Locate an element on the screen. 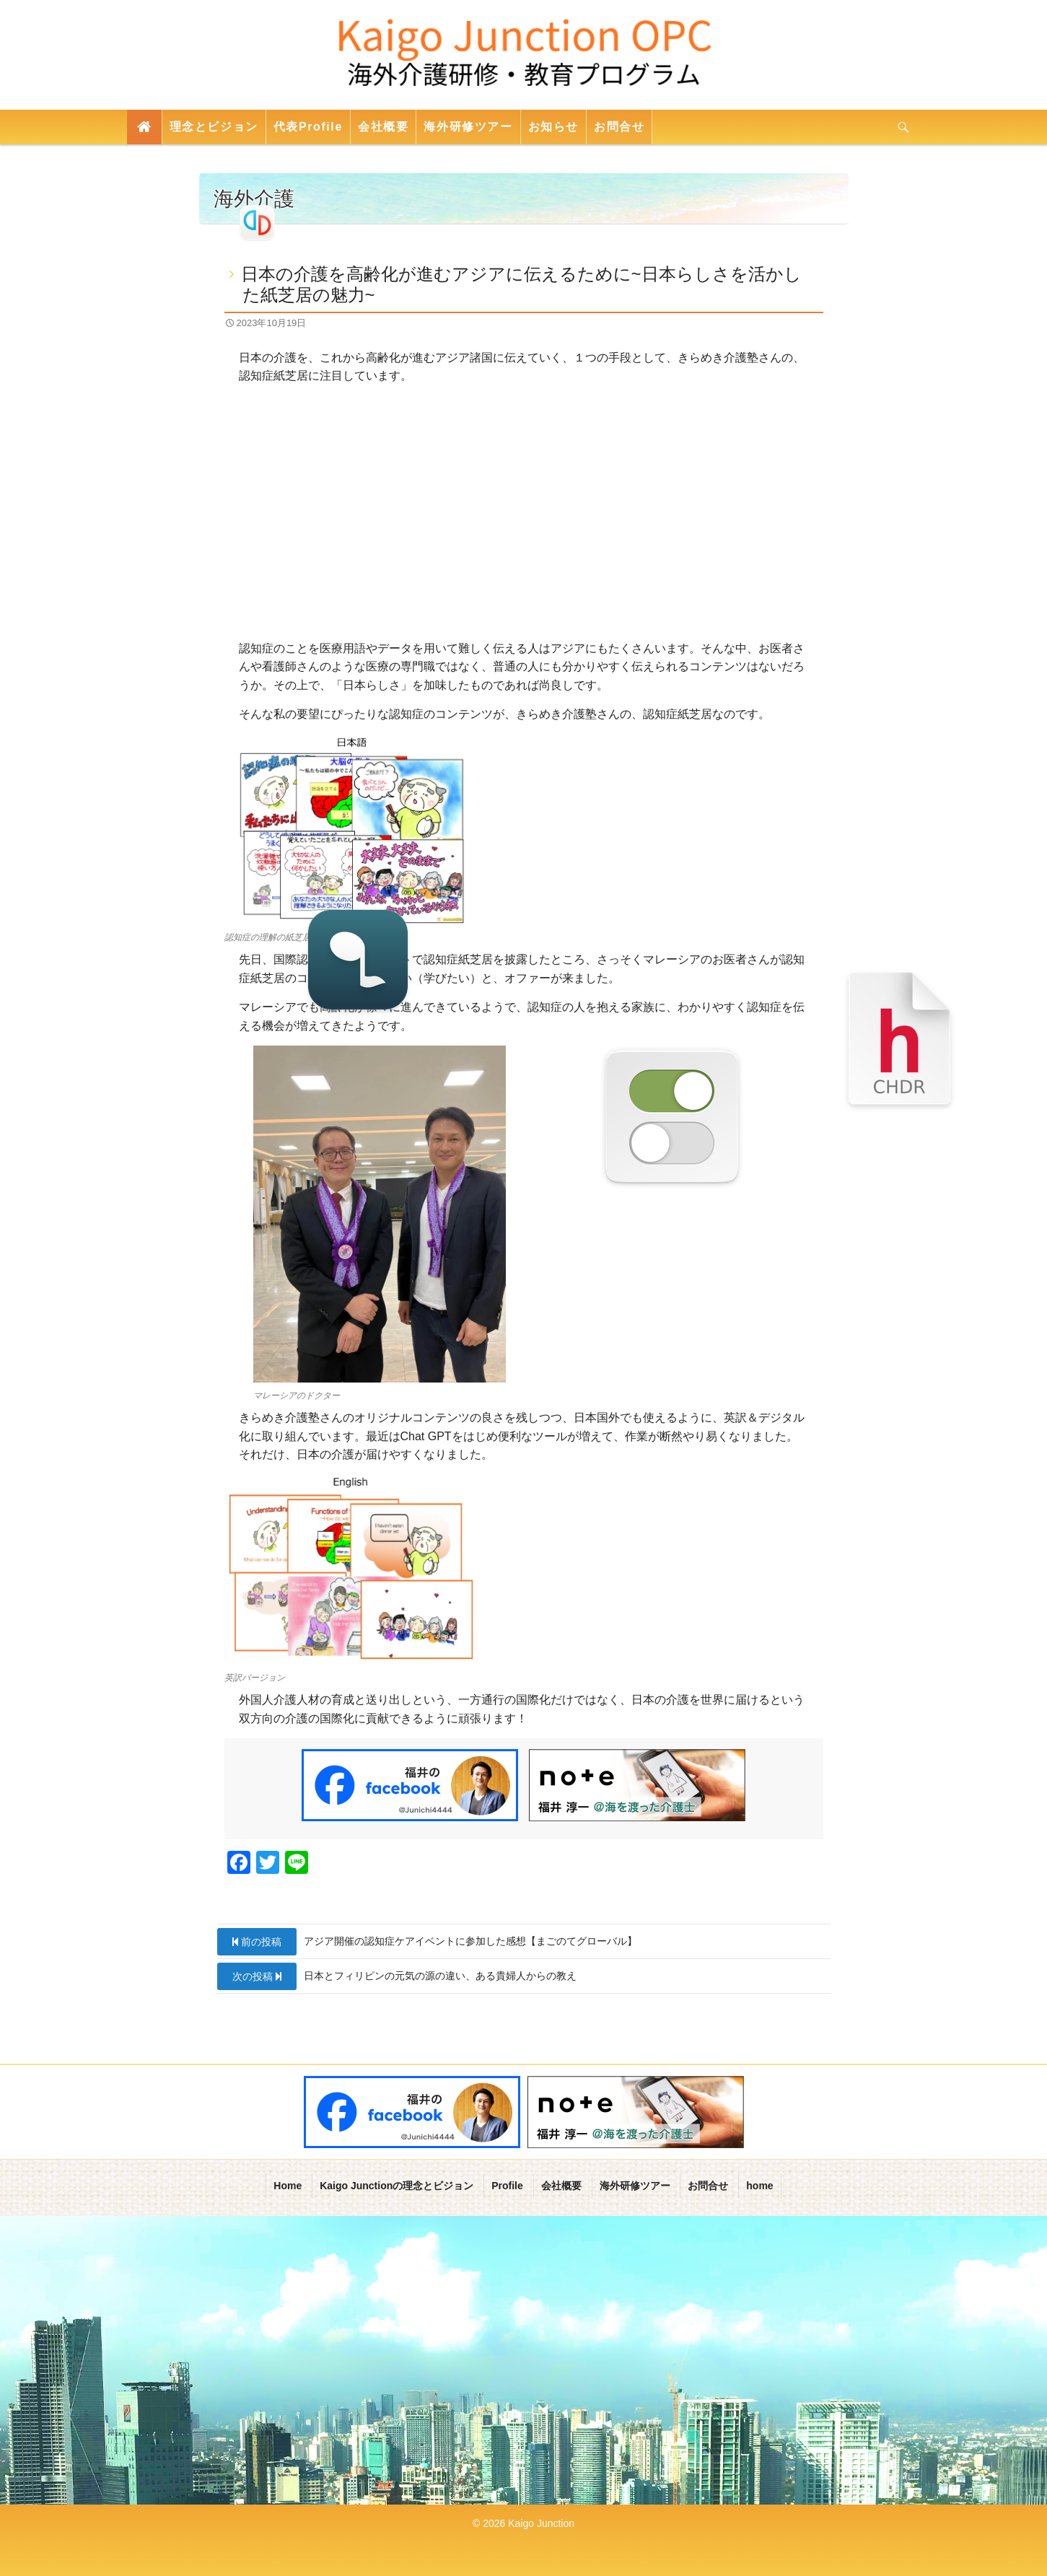  a C/C++ header file (.h) is located at coordinates (899, 1041).